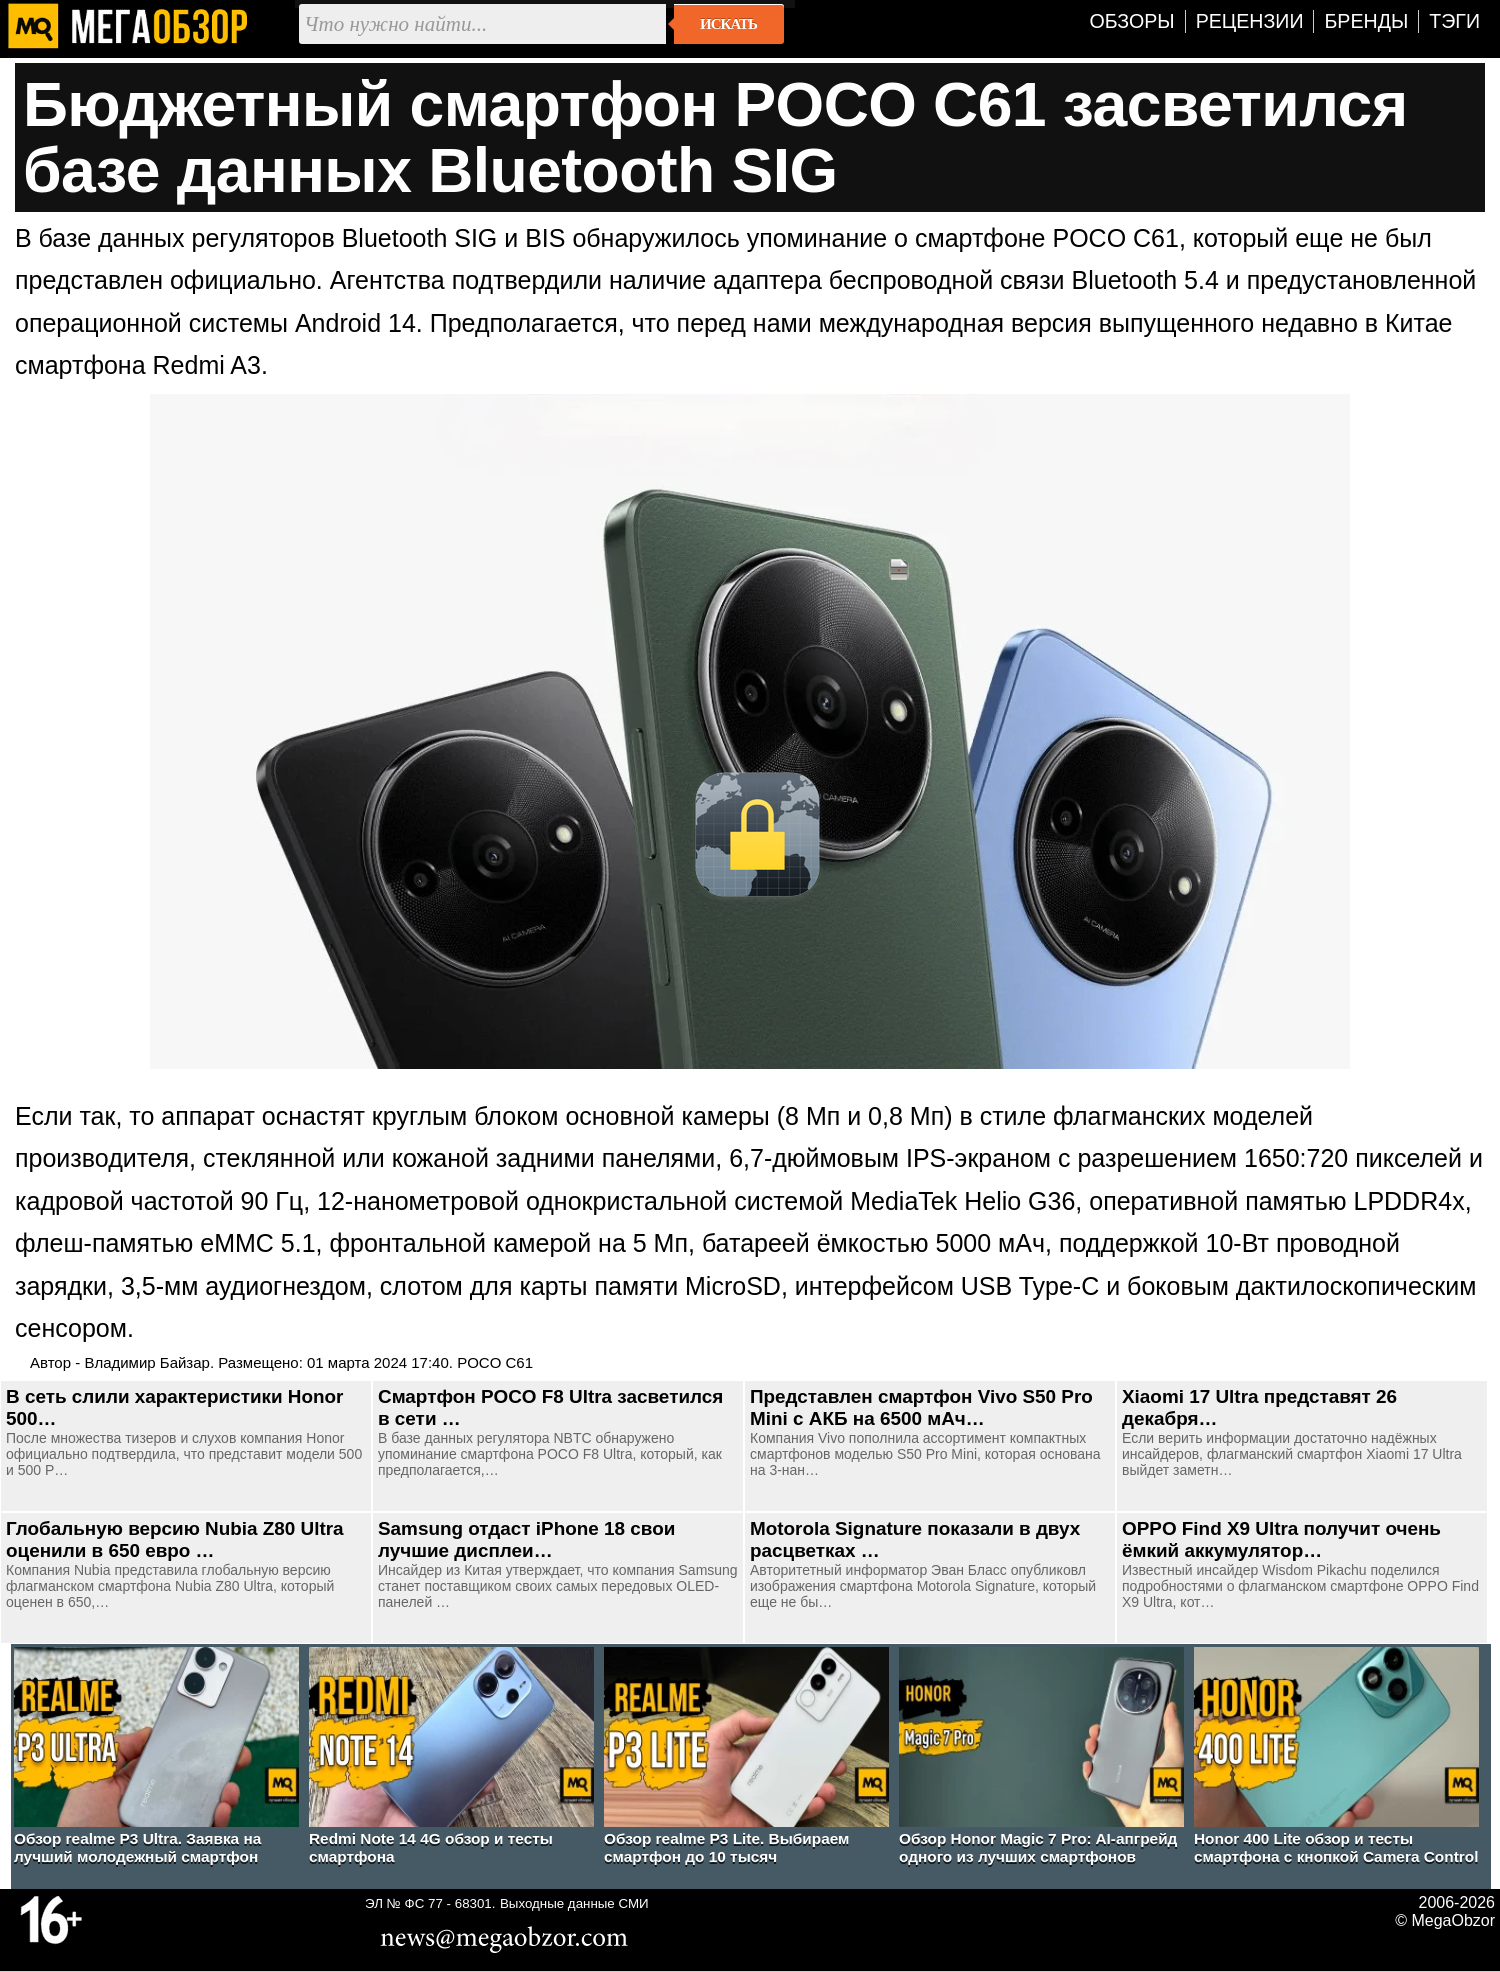 The width and height of the screenshot is (1500, 1972). I want to click on open raider app for document scanning, so click(899, 570).